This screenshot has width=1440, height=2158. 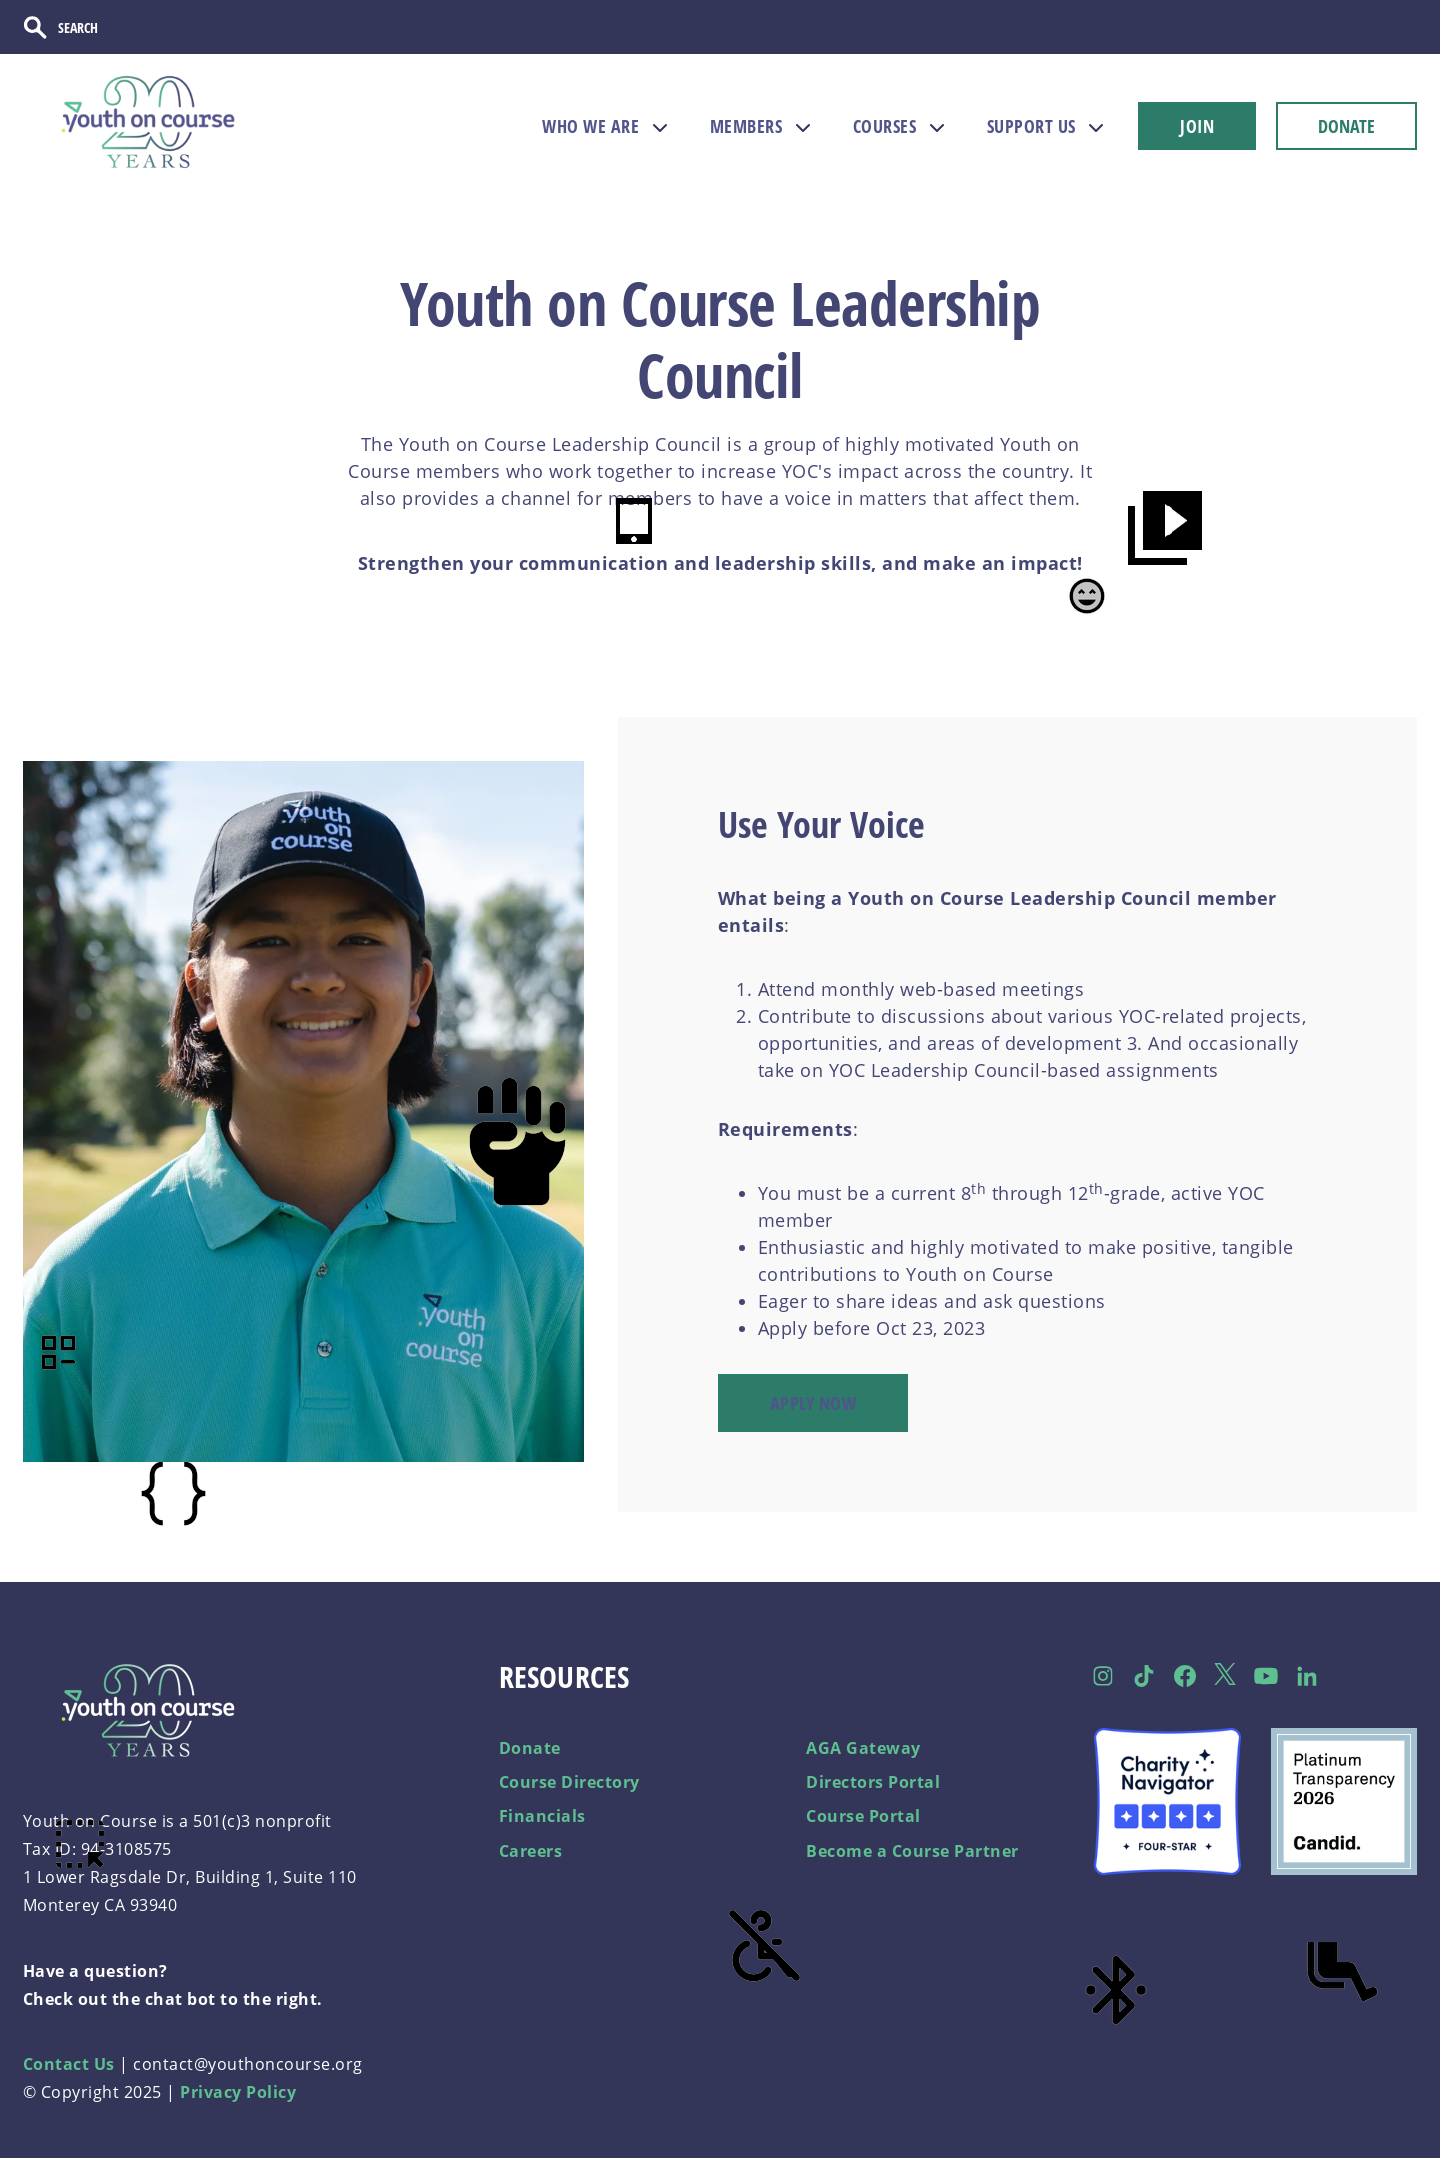 What do you see at coordinates (764, 1945) in the screenshot?
I see `accessibility features are turned off` at bounding box center [764, 1945].